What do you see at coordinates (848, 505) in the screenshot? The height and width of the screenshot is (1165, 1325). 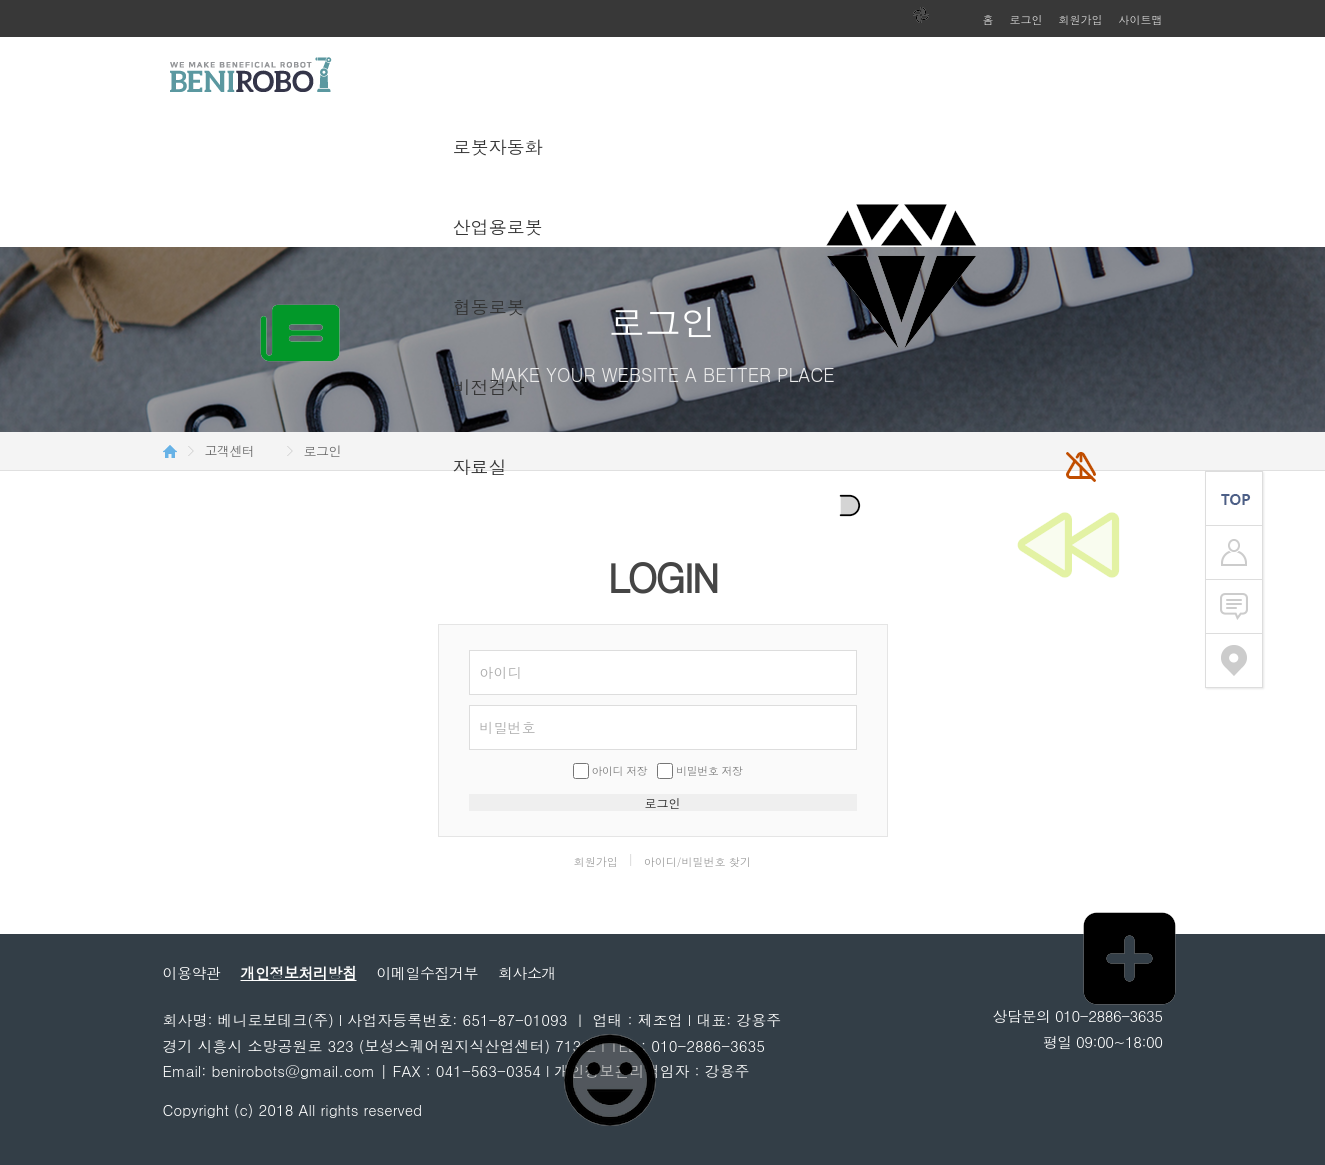 I see `indicates a proper superset relationship in mathematical notation` at bounding box center [848, 505].